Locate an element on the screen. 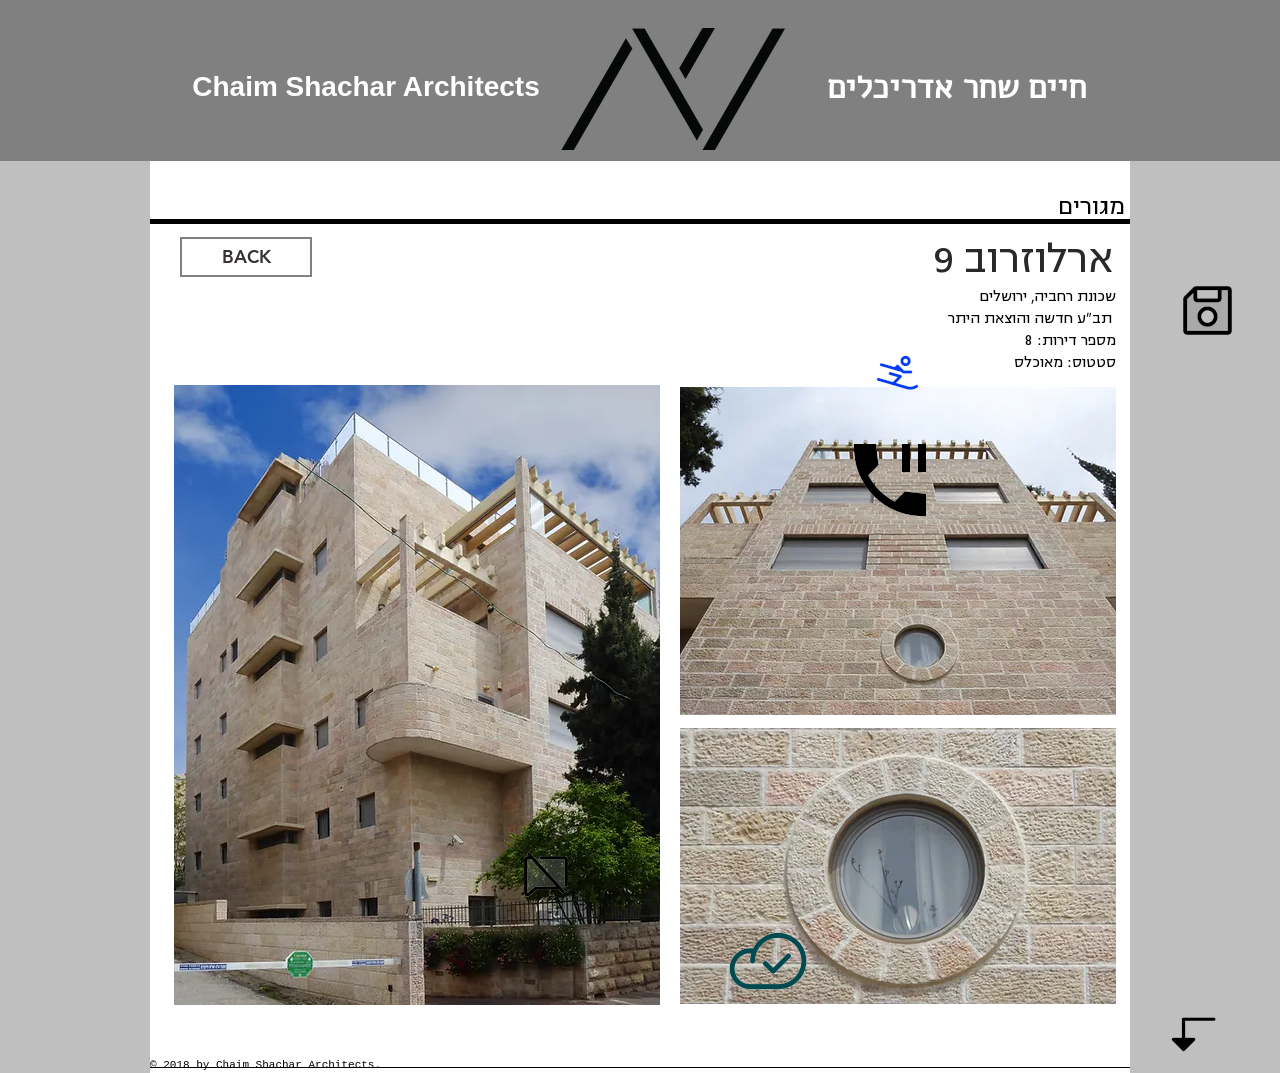 The image size is (1280, 1073). access skiing or winter sports activities is located at coordinates (897, 373).